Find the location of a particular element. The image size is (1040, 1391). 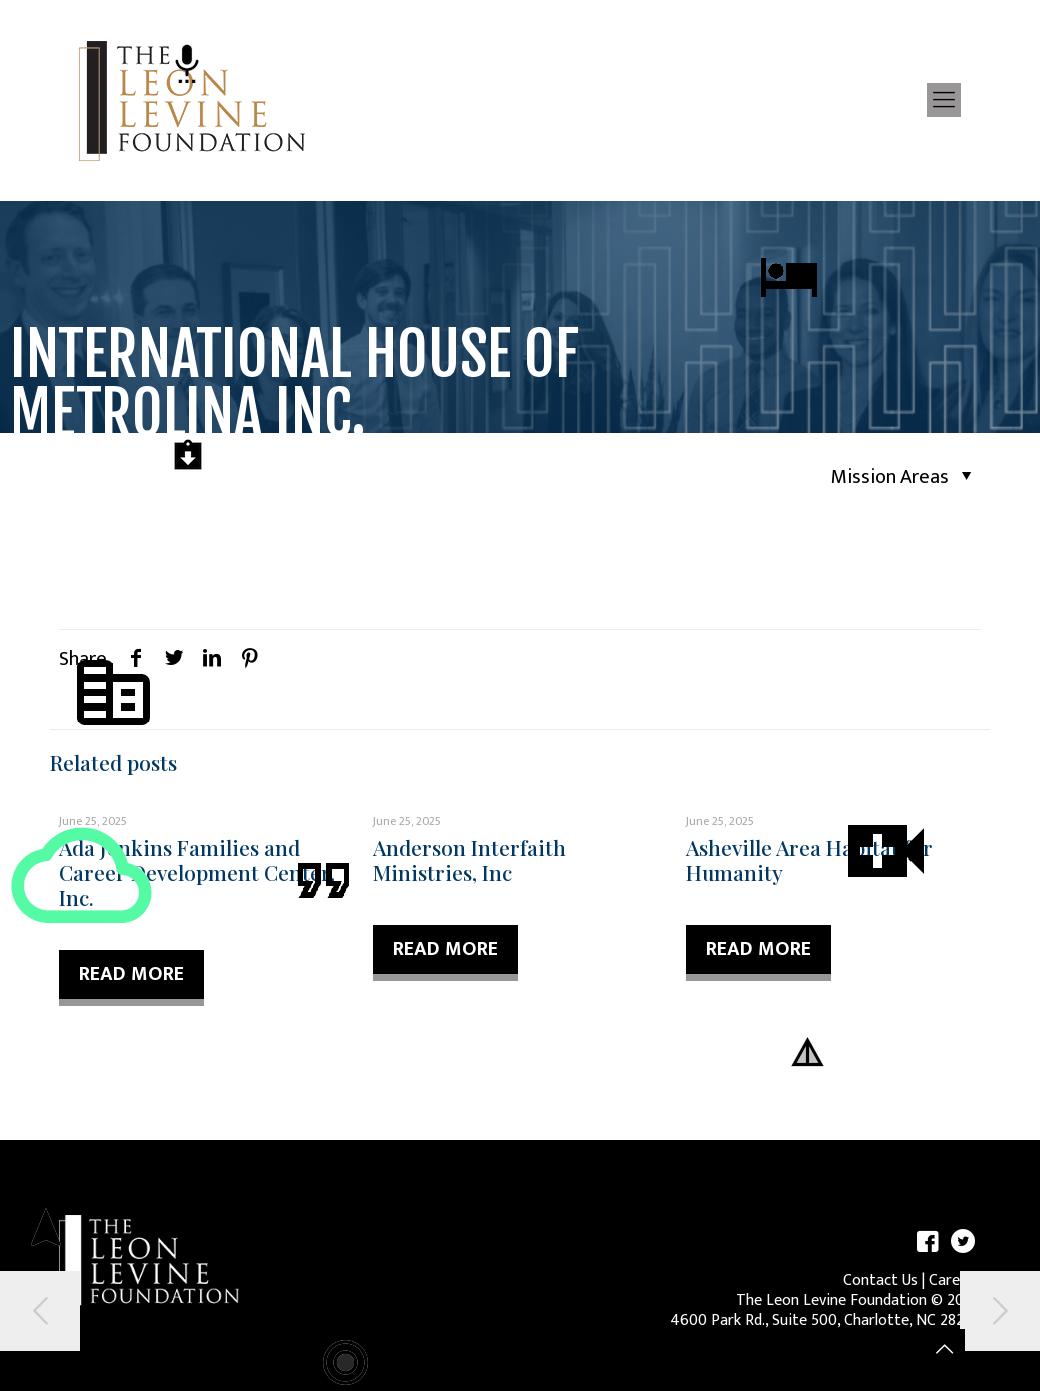

view image details or metadata is located at coordinates (807, 1051).